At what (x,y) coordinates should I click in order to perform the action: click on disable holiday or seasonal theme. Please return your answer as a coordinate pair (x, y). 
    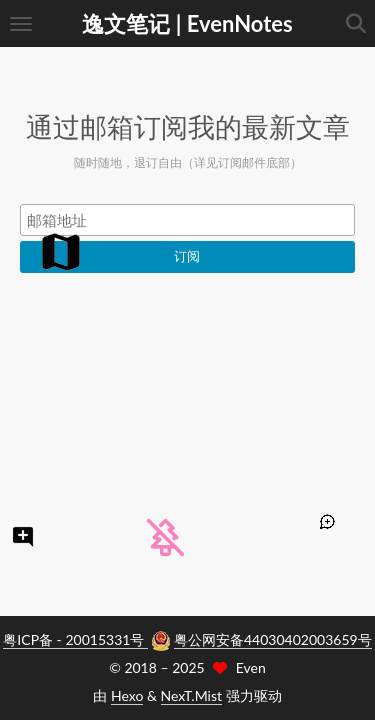
    Looking at the image, I should click on (165, 537).